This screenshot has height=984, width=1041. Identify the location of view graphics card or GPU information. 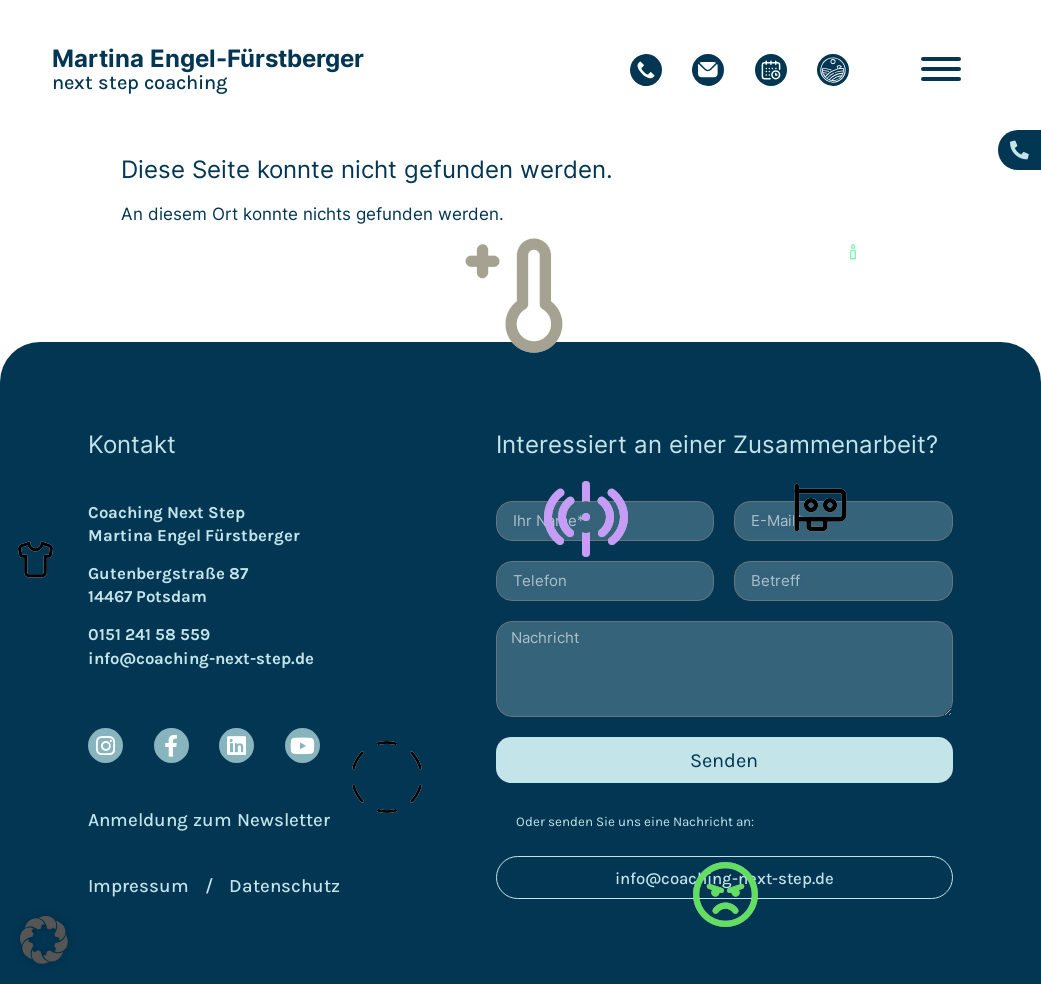
(820, 507).